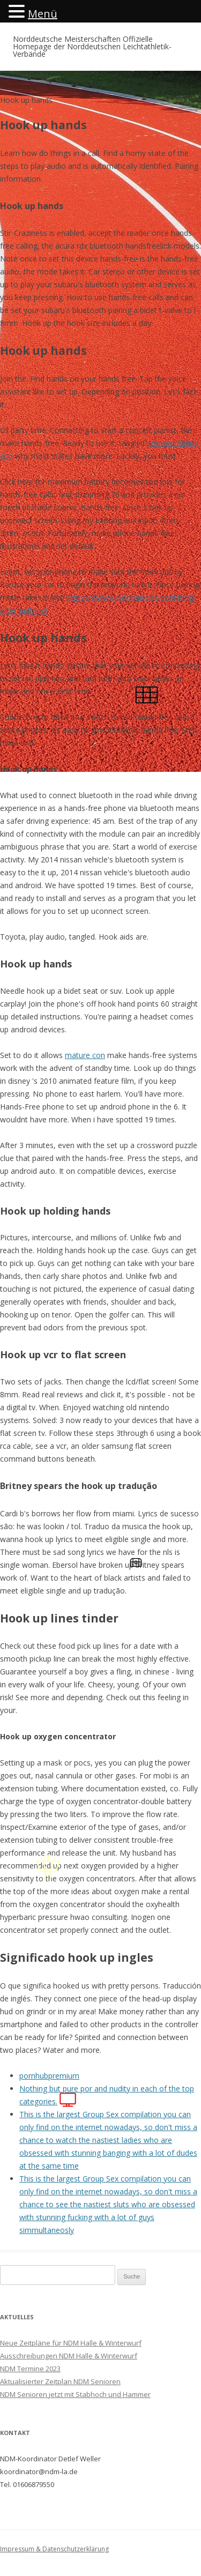 This screenshot has width=201, height=2576. What do you see at coordinates (146, 695) in the screenshot?
I see `view all apps or menu options` at bounding box center [146, 695].